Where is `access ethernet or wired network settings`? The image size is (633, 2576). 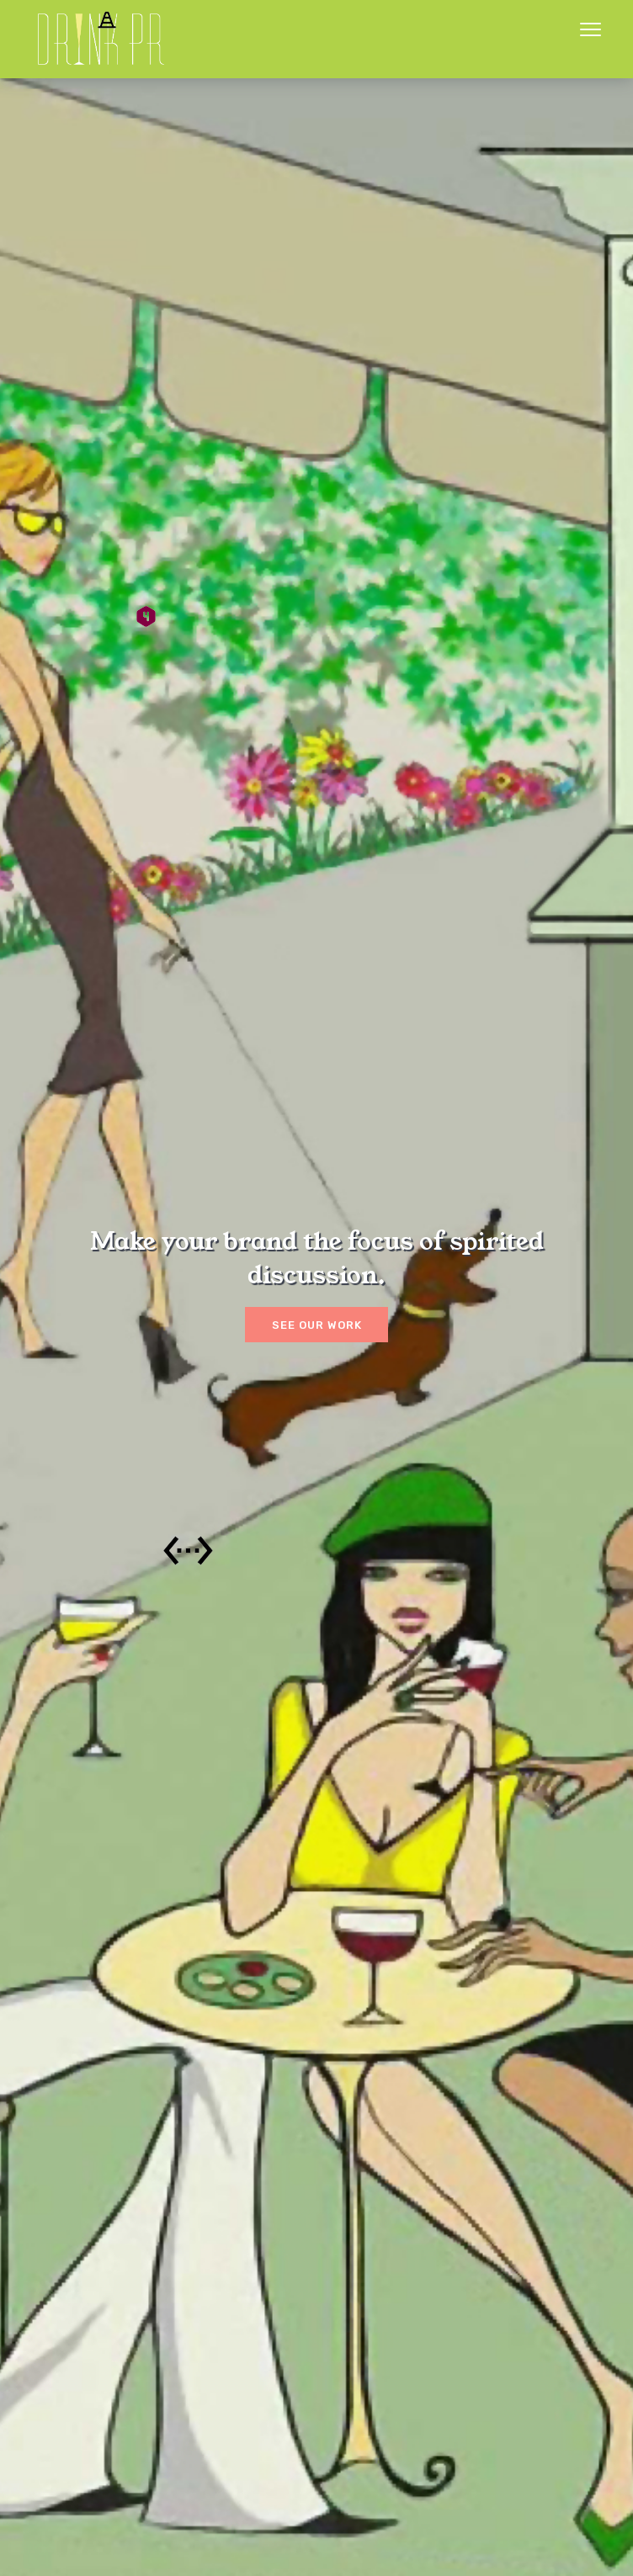 access ethernet or wired network settings is located at coordinates (188, 1550).